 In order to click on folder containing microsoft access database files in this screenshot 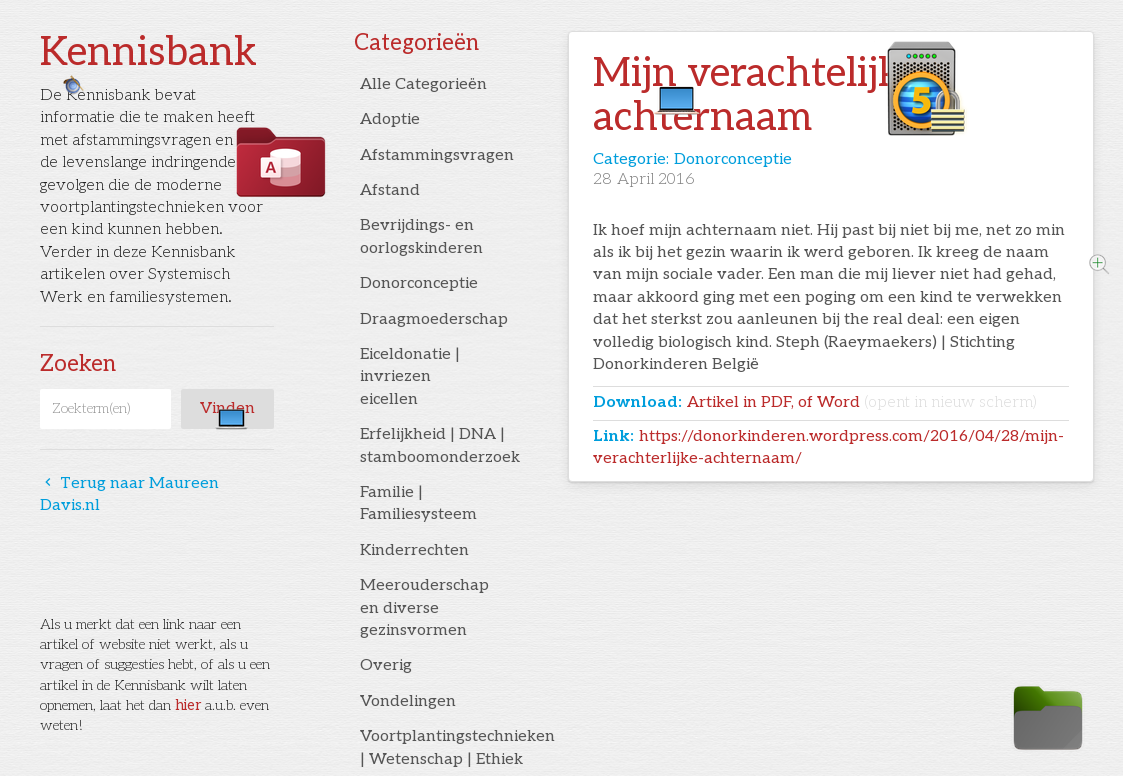, I will do `click(280, 164)`.